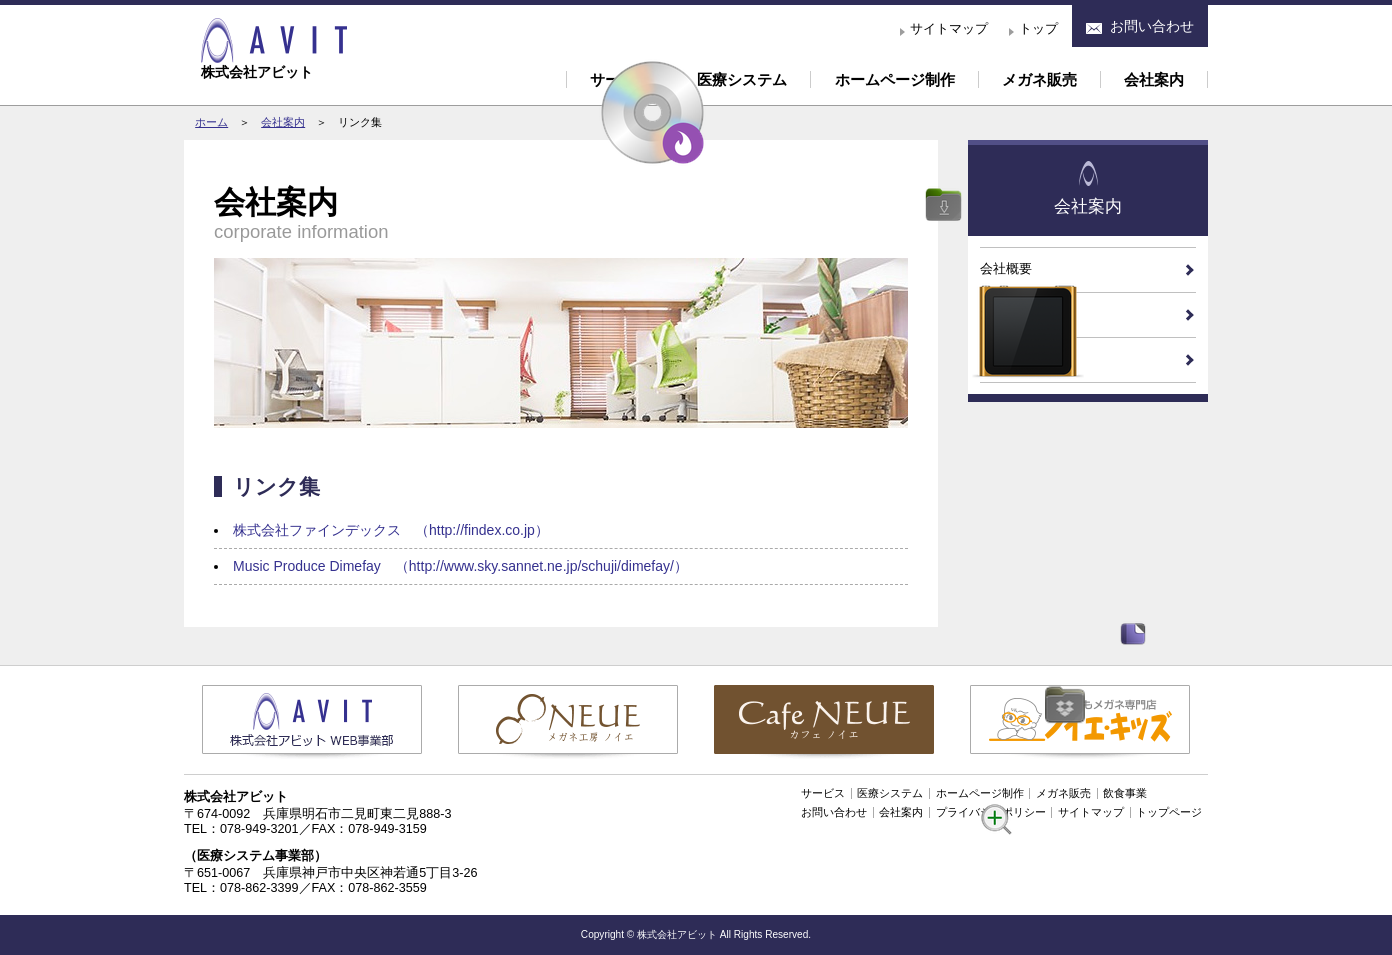  Describe the element at coordinates (1028, 331) in the screenshot. I see `iPod nano device in orange` at that location.